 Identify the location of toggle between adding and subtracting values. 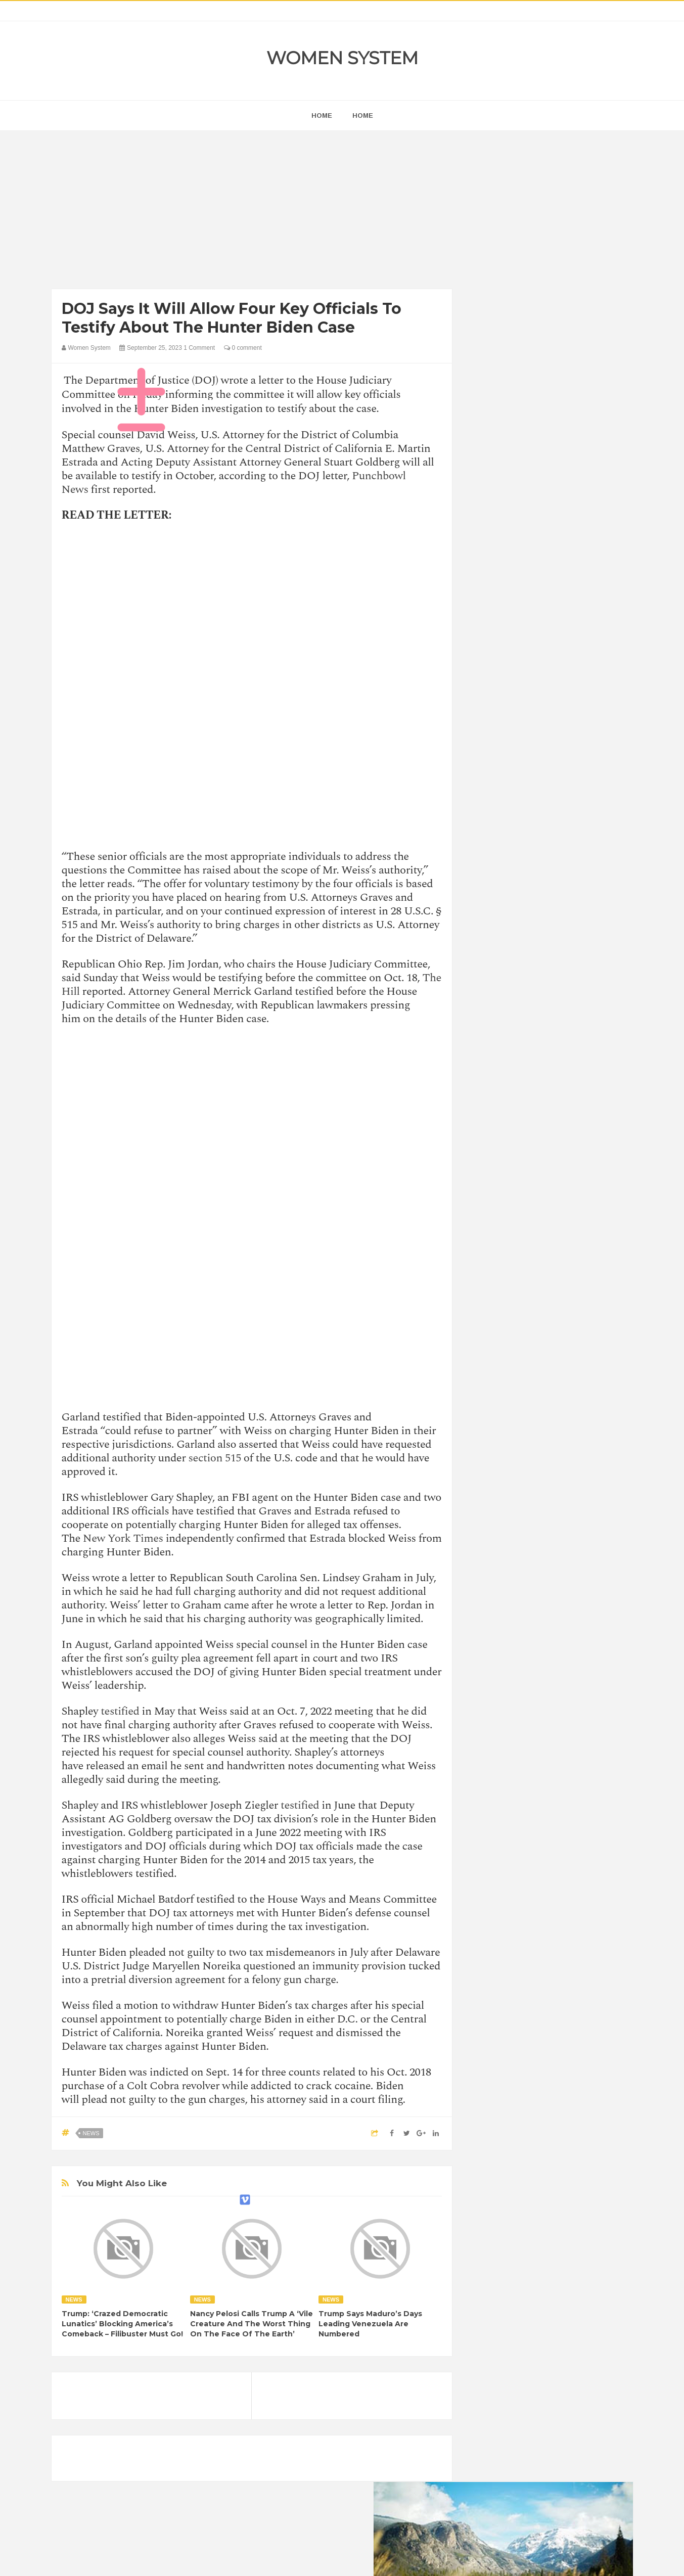
(141, 399).